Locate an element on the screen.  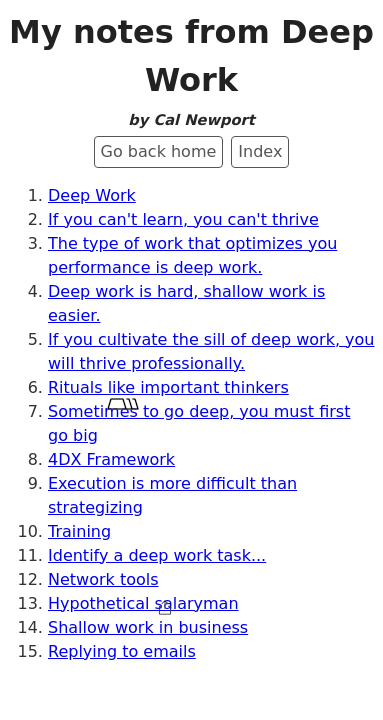
export or share content to another app is located at coordinates (165, 608).